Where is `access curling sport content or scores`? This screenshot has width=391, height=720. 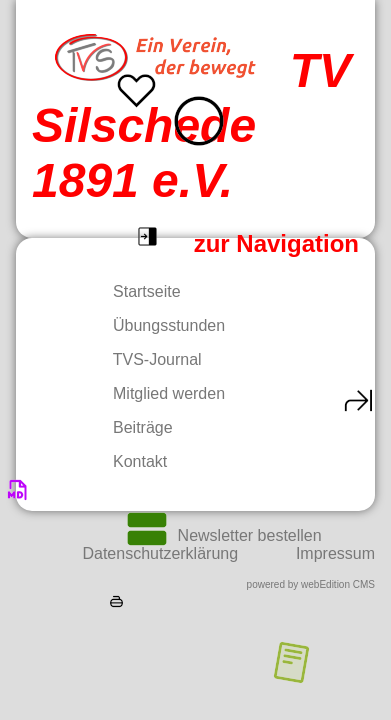
access curling sport content or scores is located at coordinates (116, 601).